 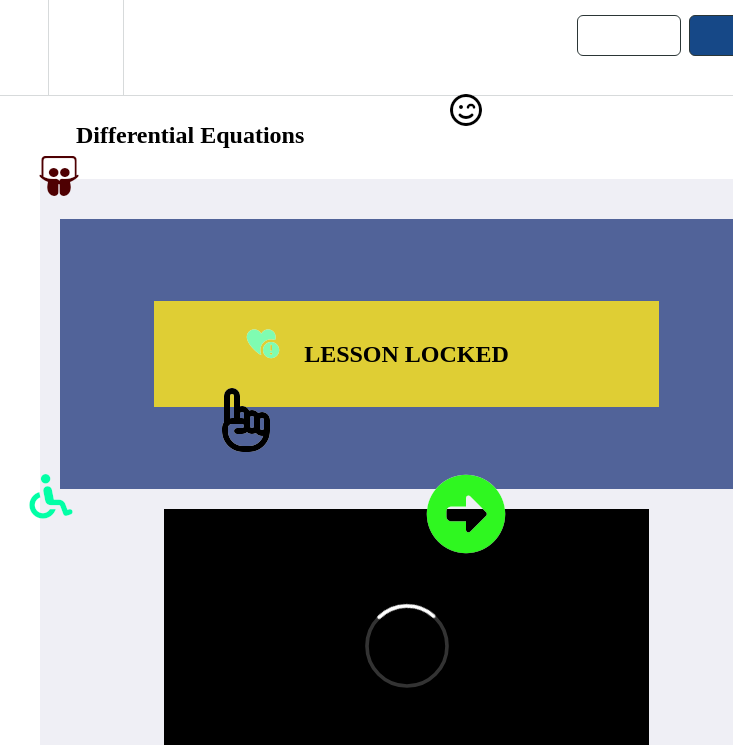 I want to click on indicates wheelchair accessible facilities, so click(x=51, y=497).